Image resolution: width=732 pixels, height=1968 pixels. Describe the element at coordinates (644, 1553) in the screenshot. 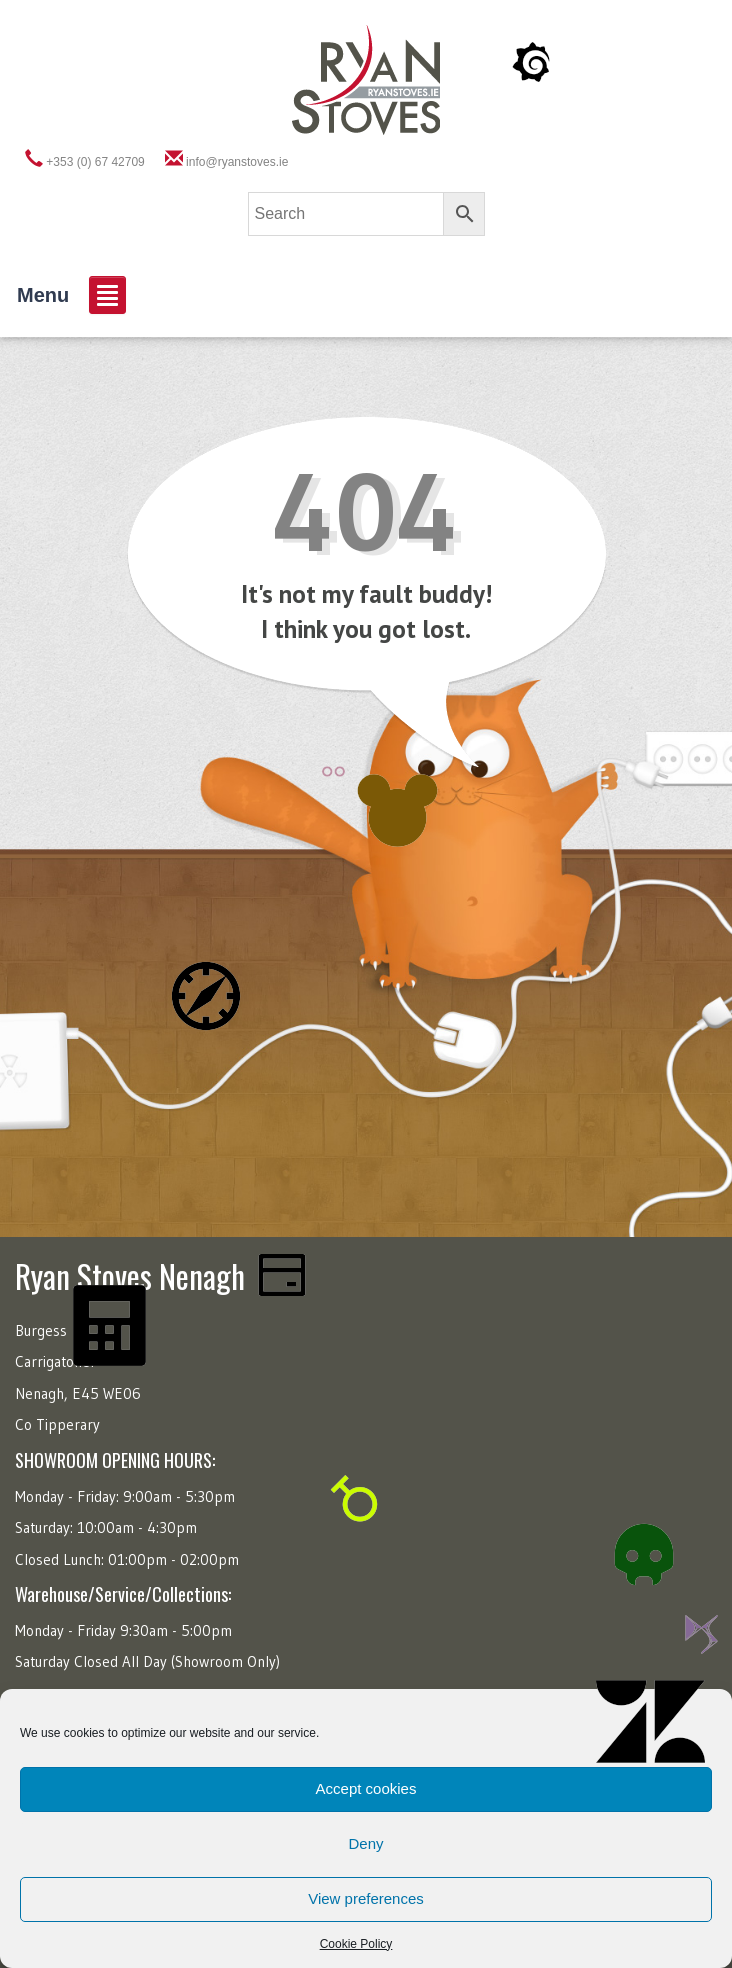

I see `indicates danger or hazardous content` at that location.